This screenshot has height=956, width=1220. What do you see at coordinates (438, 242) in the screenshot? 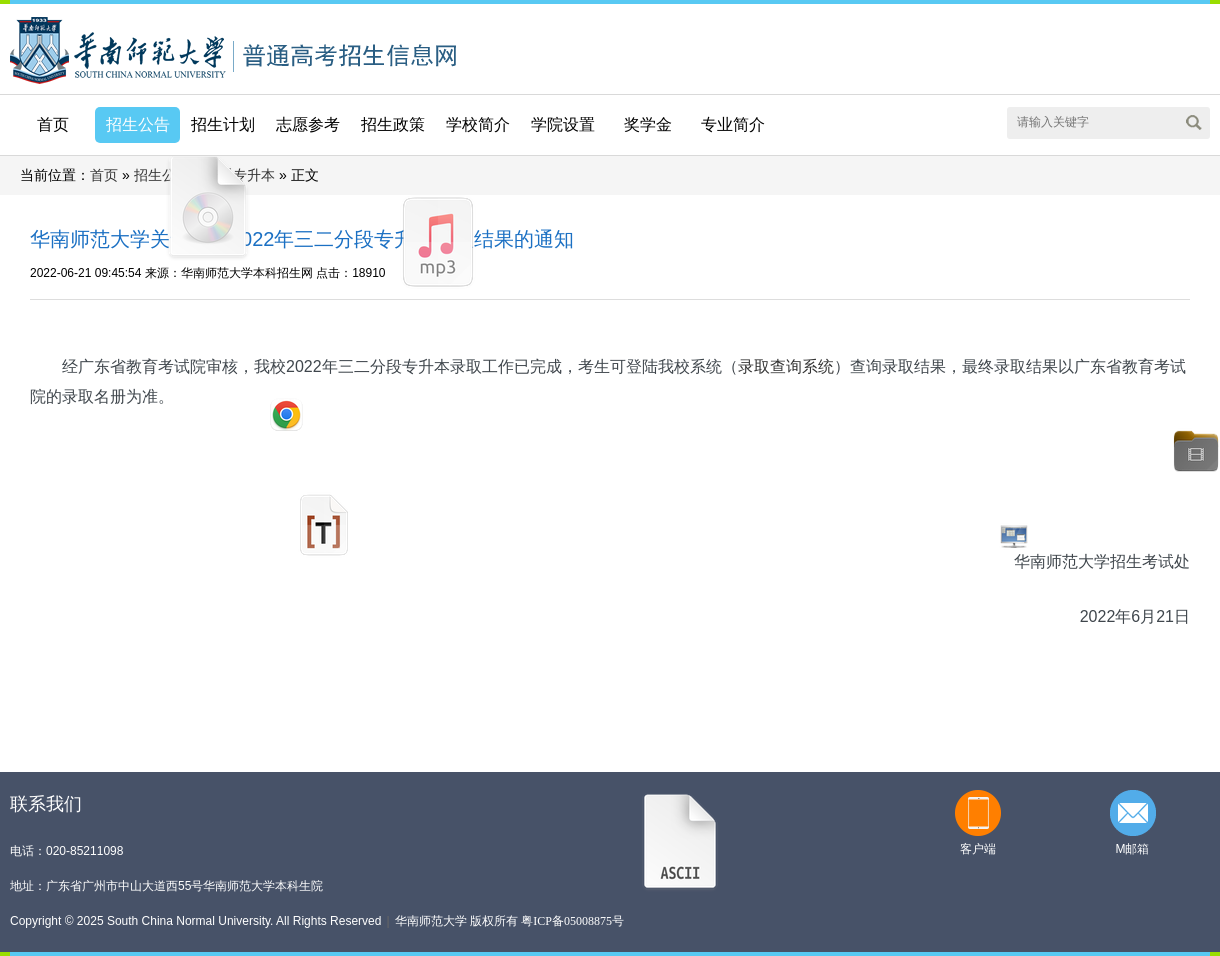
I see `an mp3 audio file` at bounding box center [438, 242].